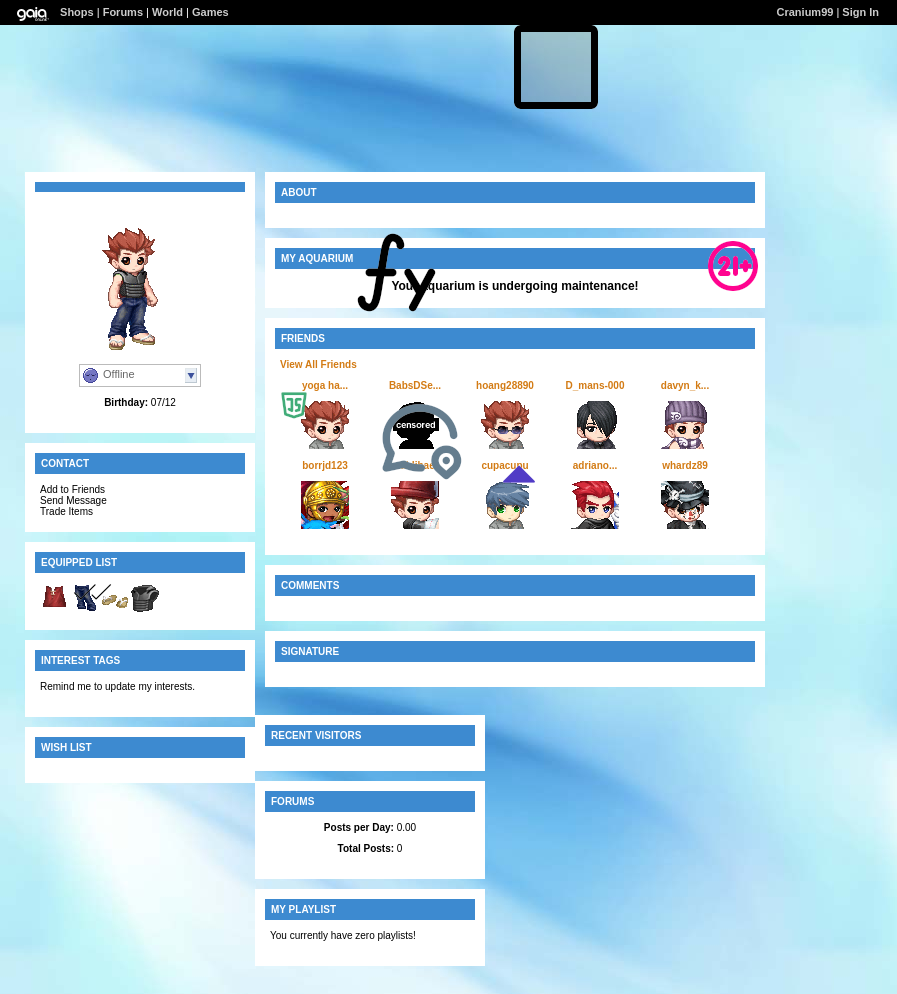  Describe the element at coordinates (396, 272) in the screenshot. I see `insert mathematical function notation` at that location.